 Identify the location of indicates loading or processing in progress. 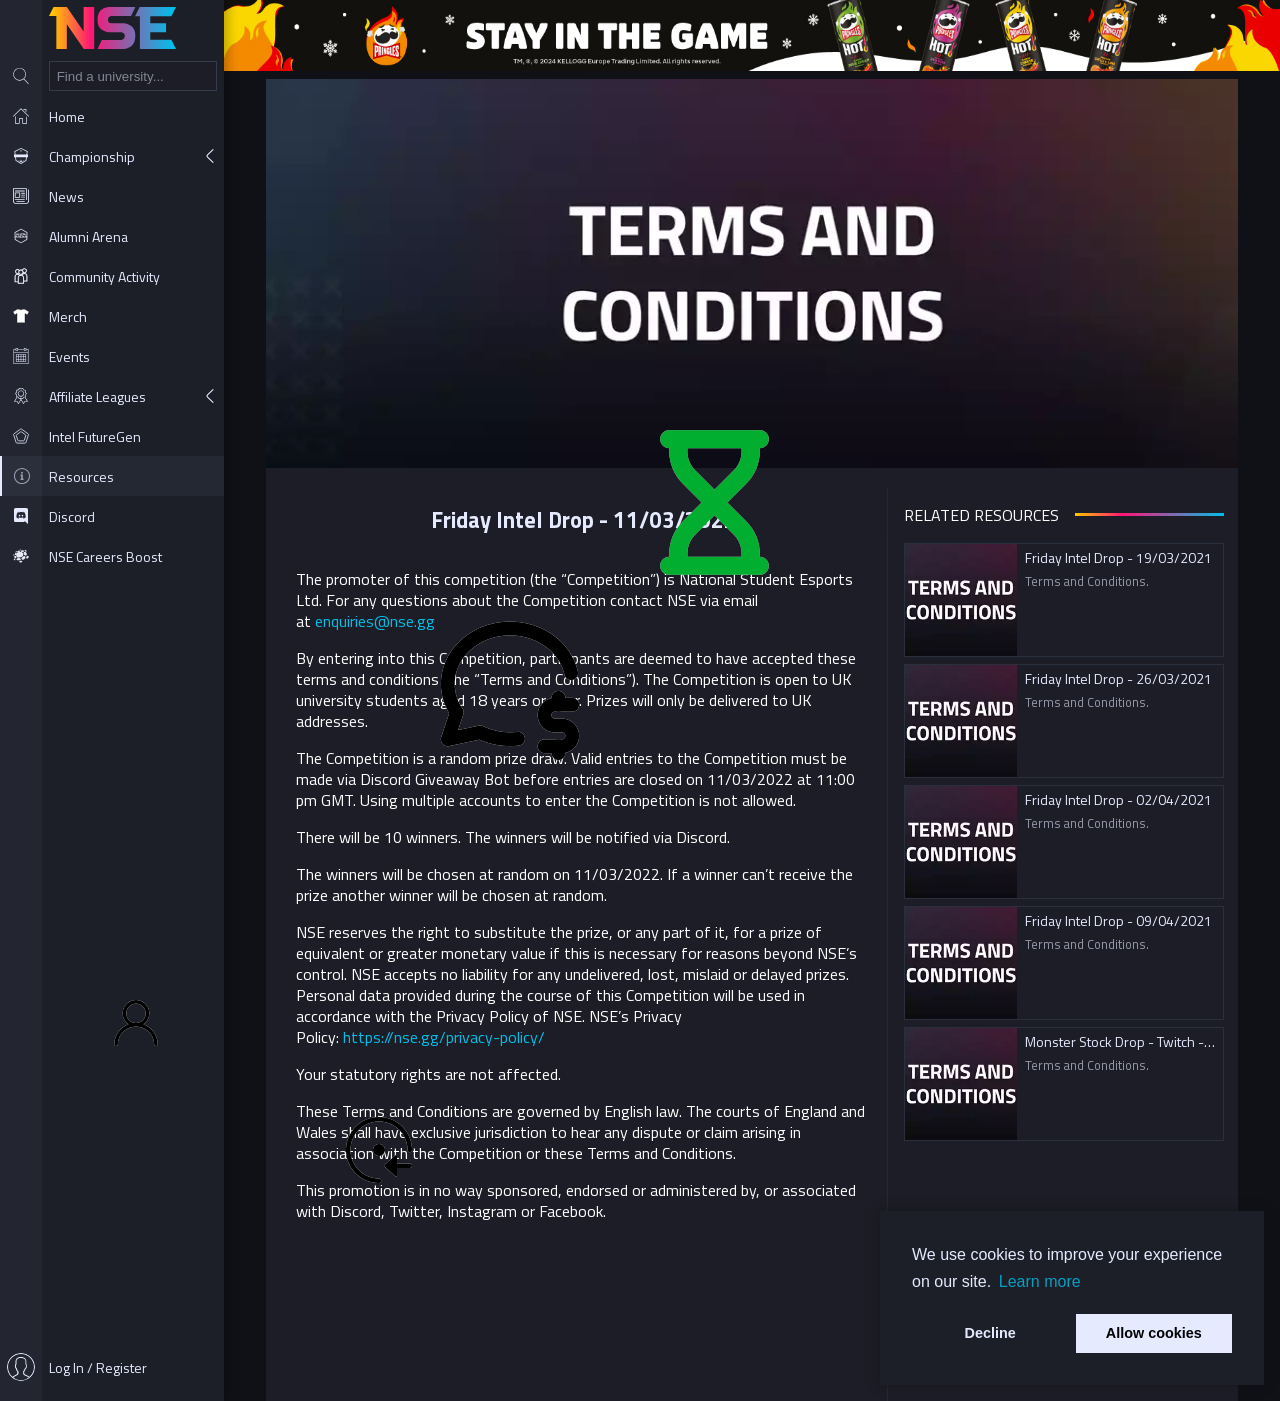
(714, 502).